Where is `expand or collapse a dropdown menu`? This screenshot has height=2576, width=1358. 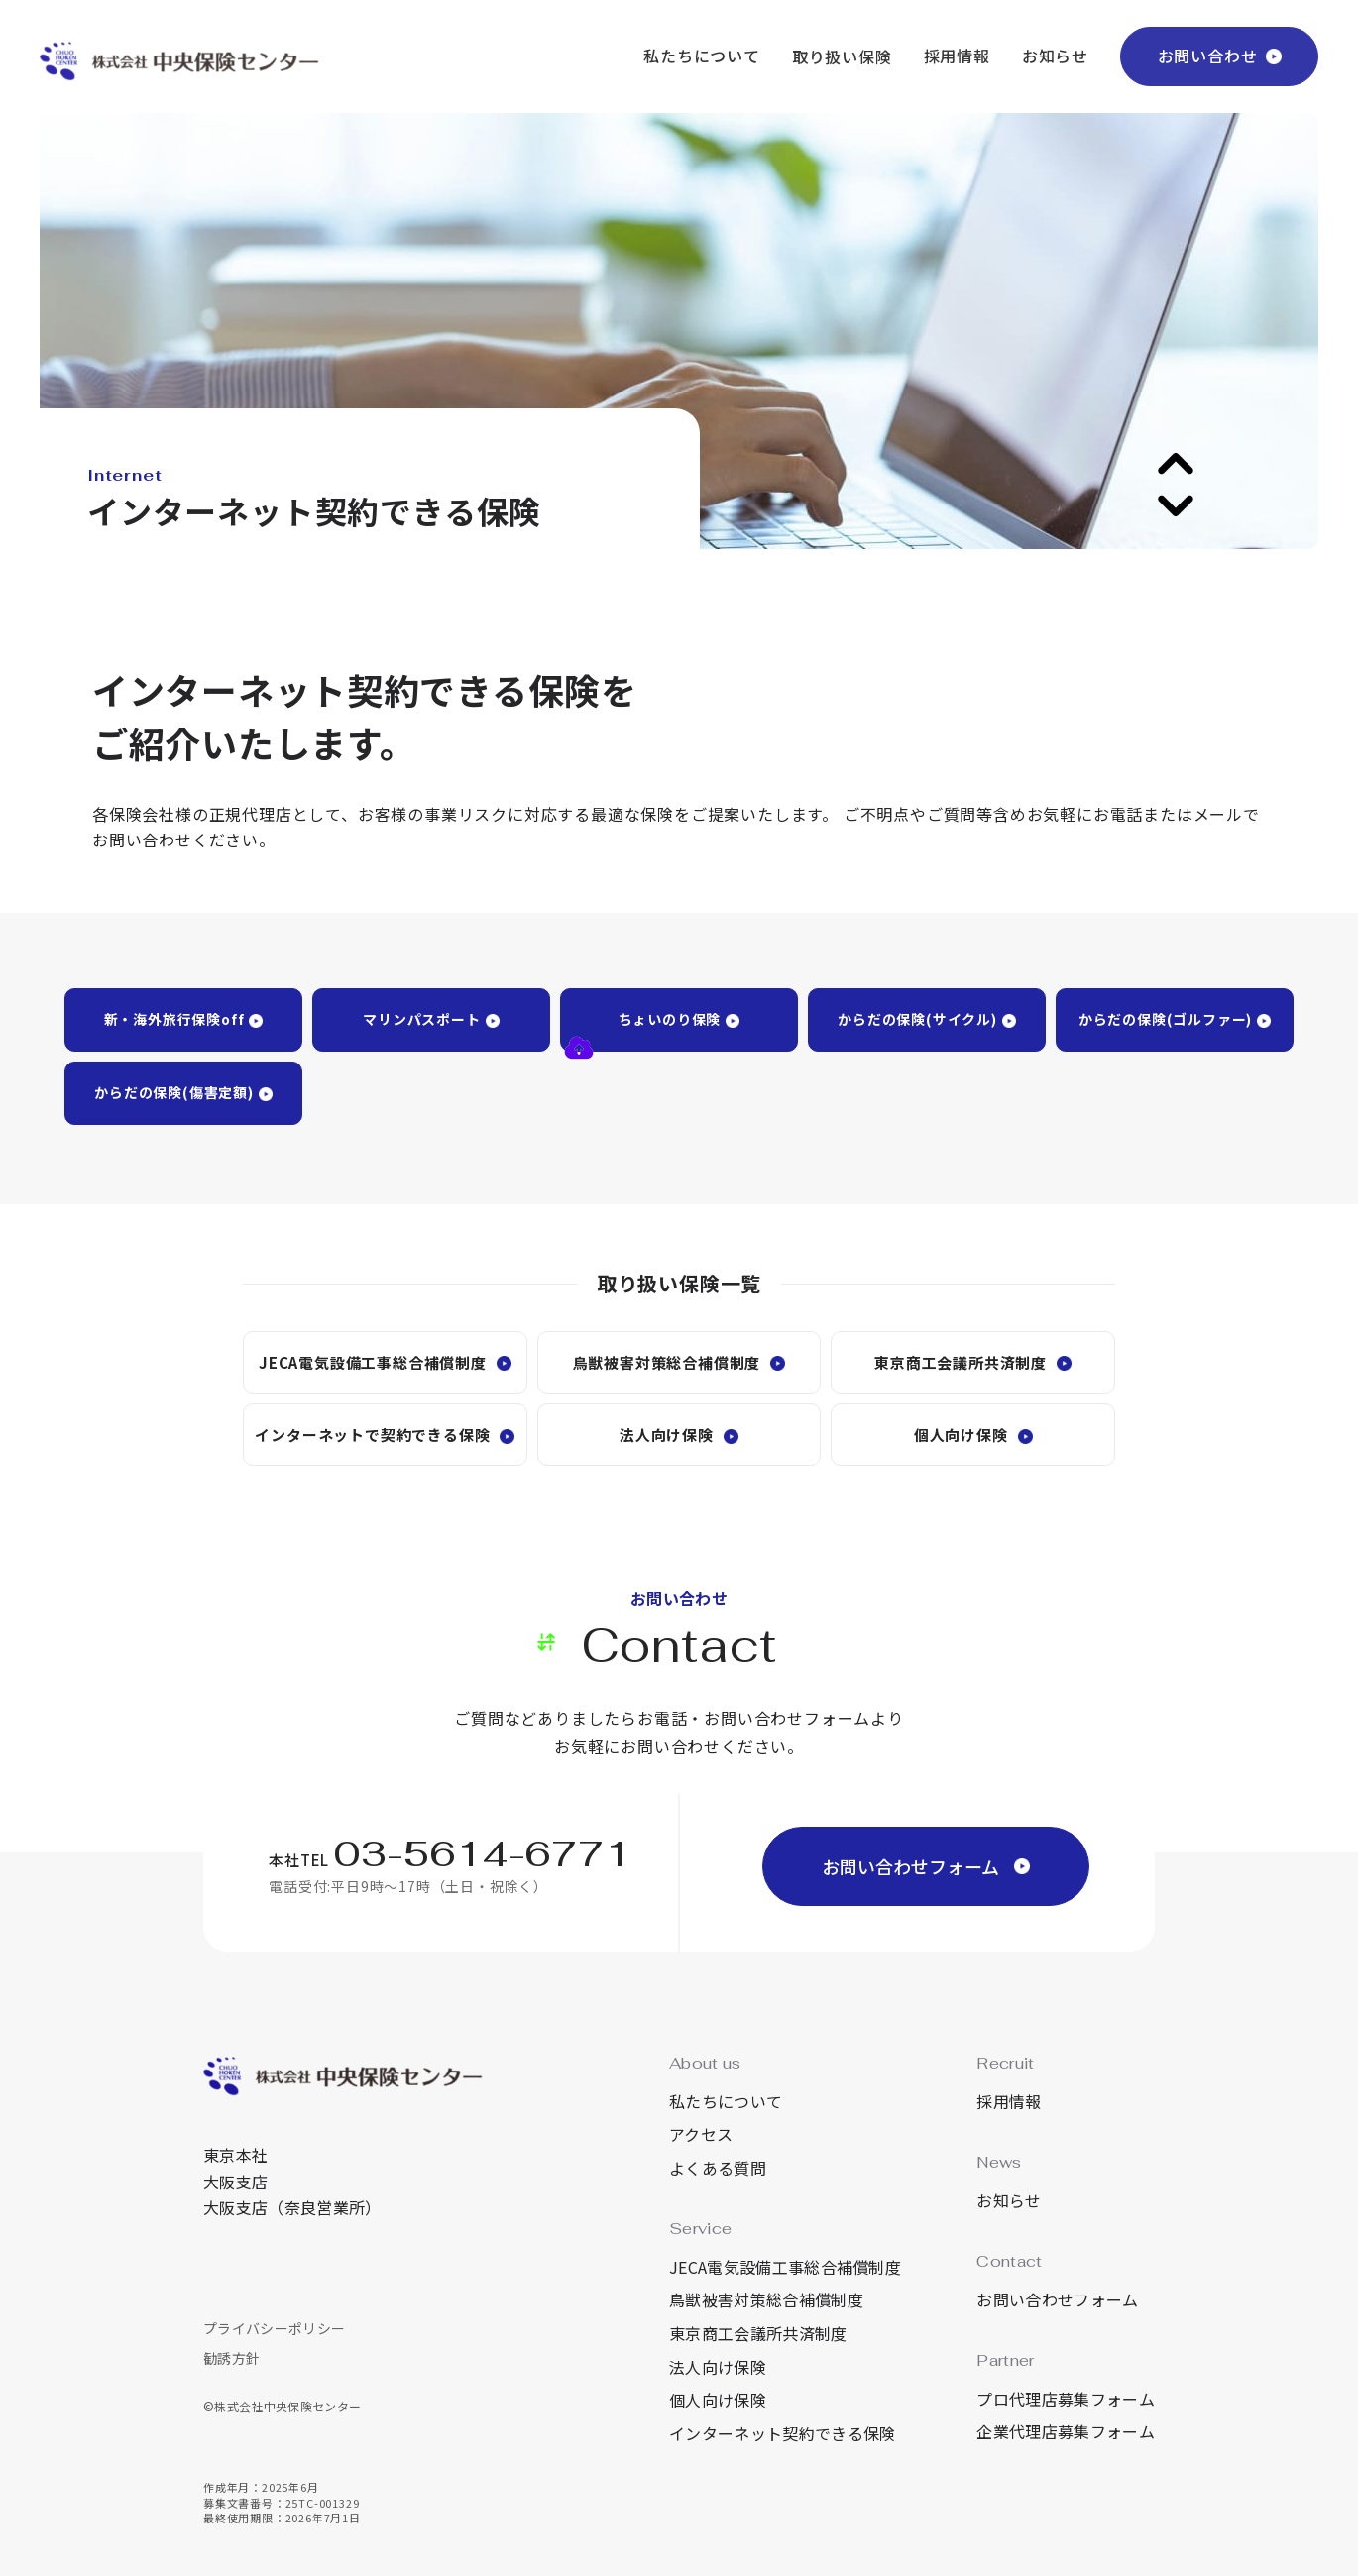 expand or collapse a dropdown menu is located at coordinates (1176, 485).